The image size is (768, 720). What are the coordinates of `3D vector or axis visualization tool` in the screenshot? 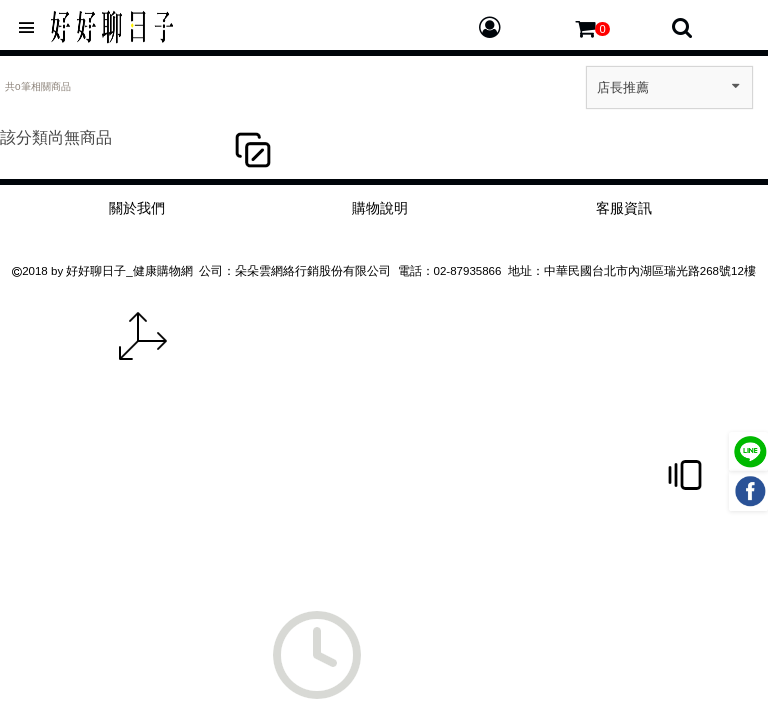 It's located at (140, 339).